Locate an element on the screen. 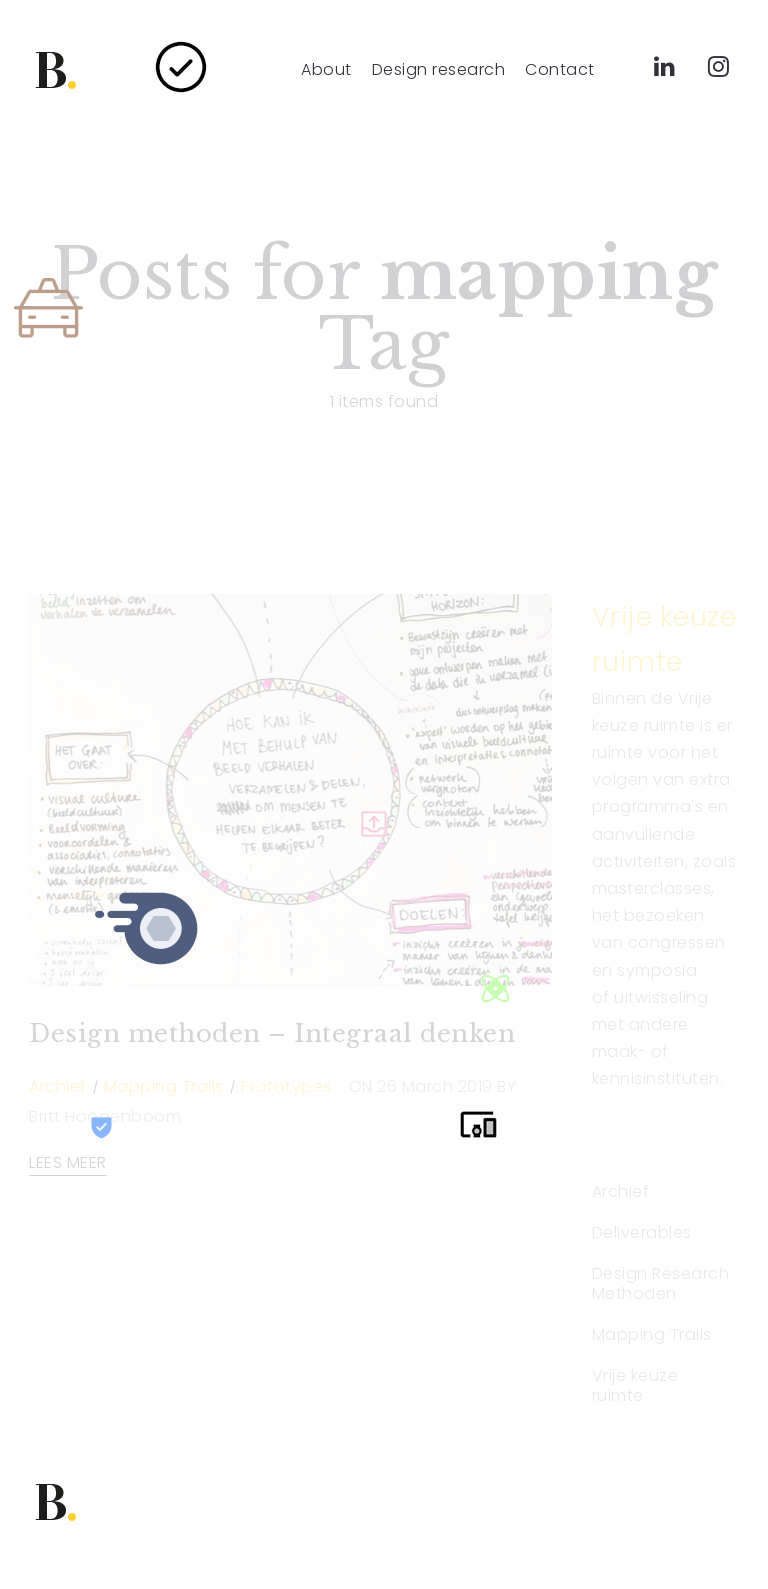 This screenshot has width=768, height=1589. request a taxi or cab ride is located at coordinates (48, 312).